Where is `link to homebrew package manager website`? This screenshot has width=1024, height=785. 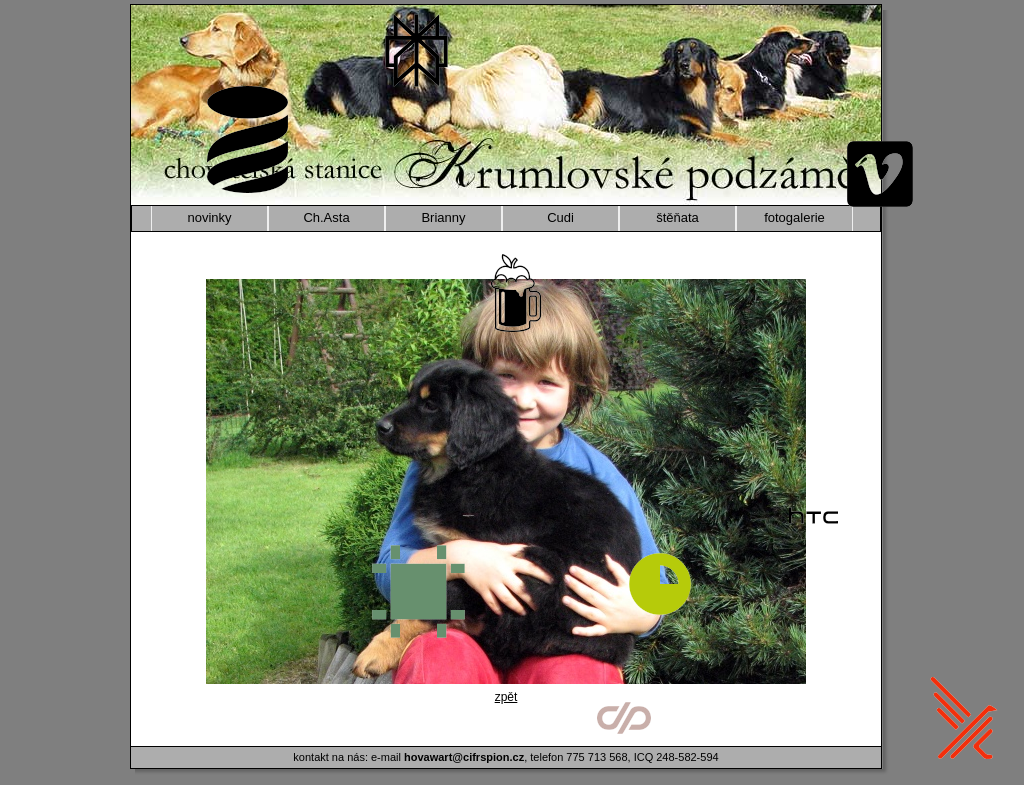
link to homebrew package manager website is located at coordinates (516, 293).